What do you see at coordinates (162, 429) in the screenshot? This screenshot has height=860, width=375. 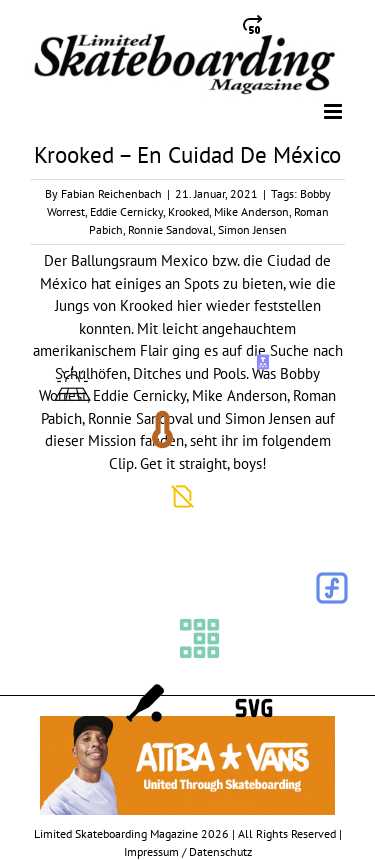 I see `indicates high temperature or maximum heat level` at bounding box center [162, 429].